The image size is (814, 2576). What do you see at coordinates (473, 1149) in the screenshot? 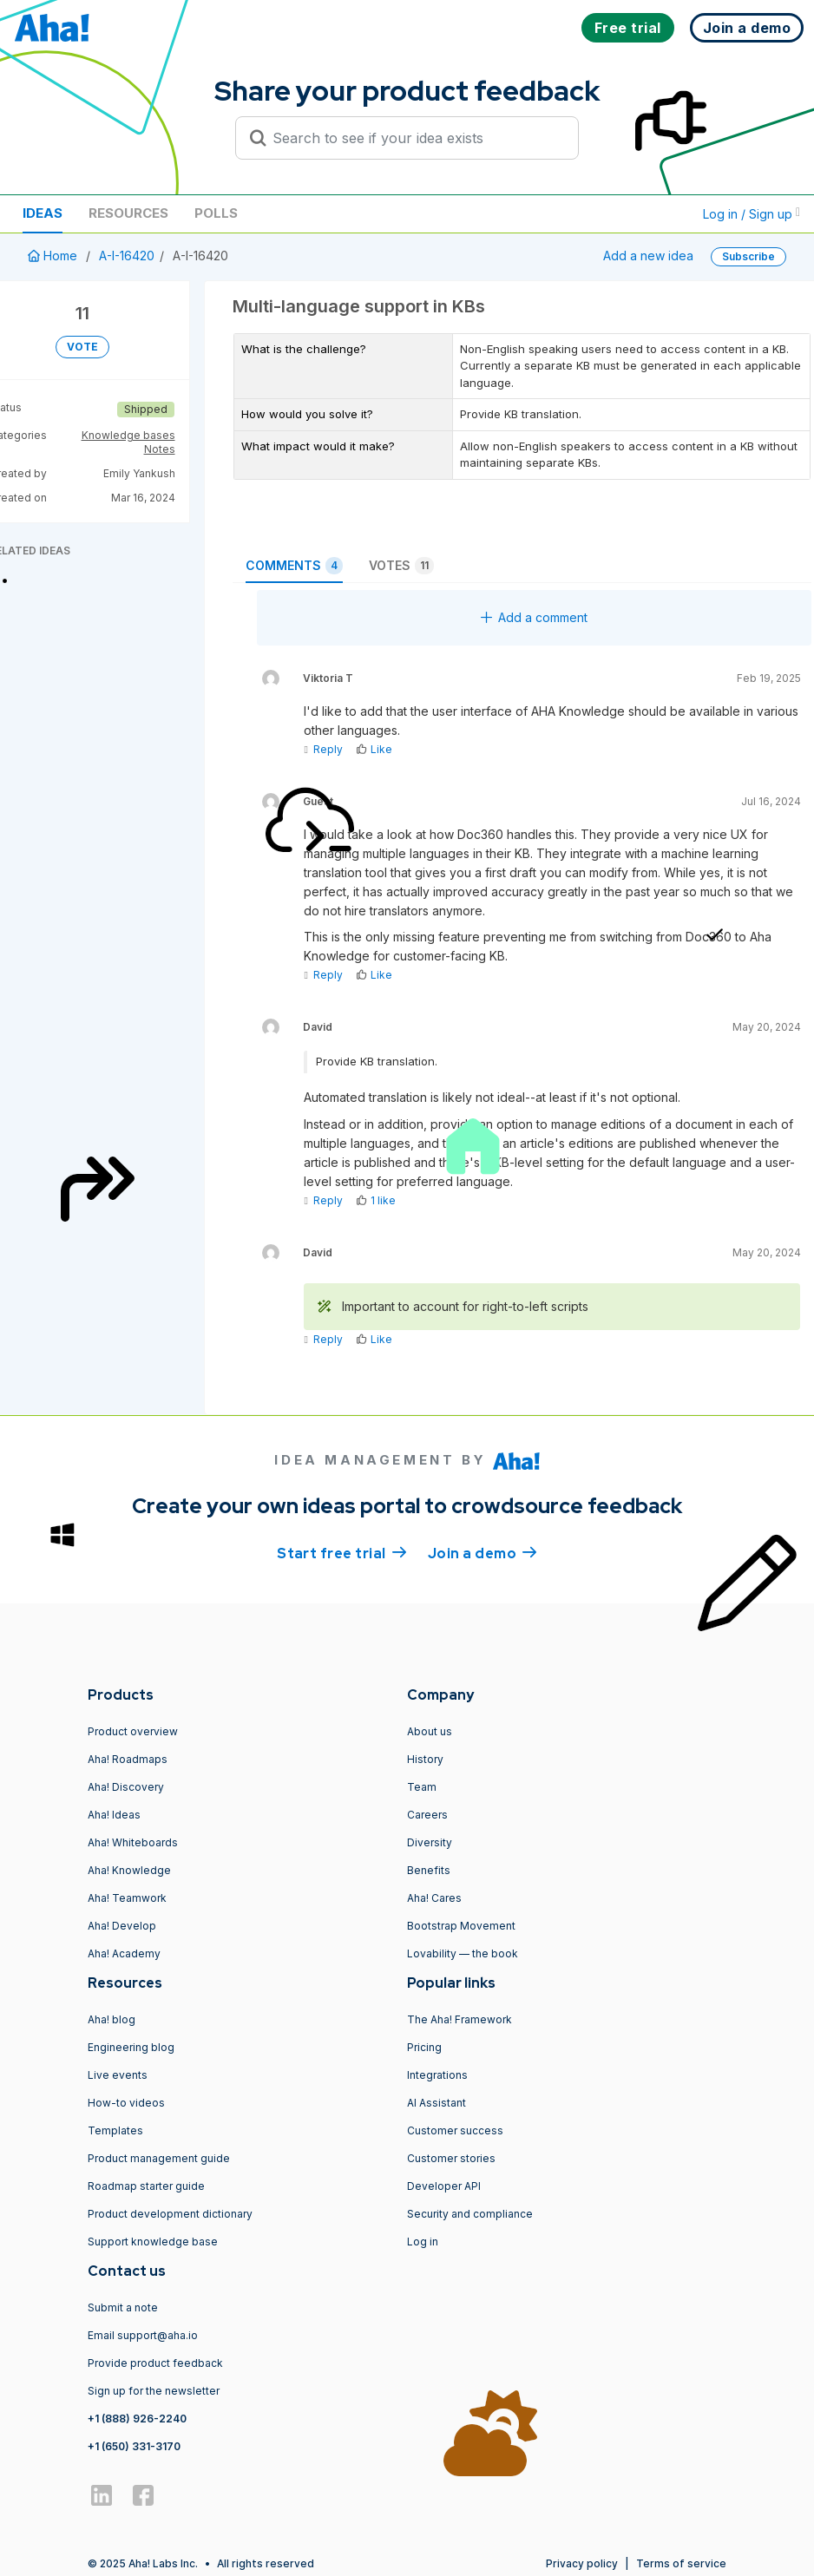
I see `go to home screen` at bounding box center [473, 1149].